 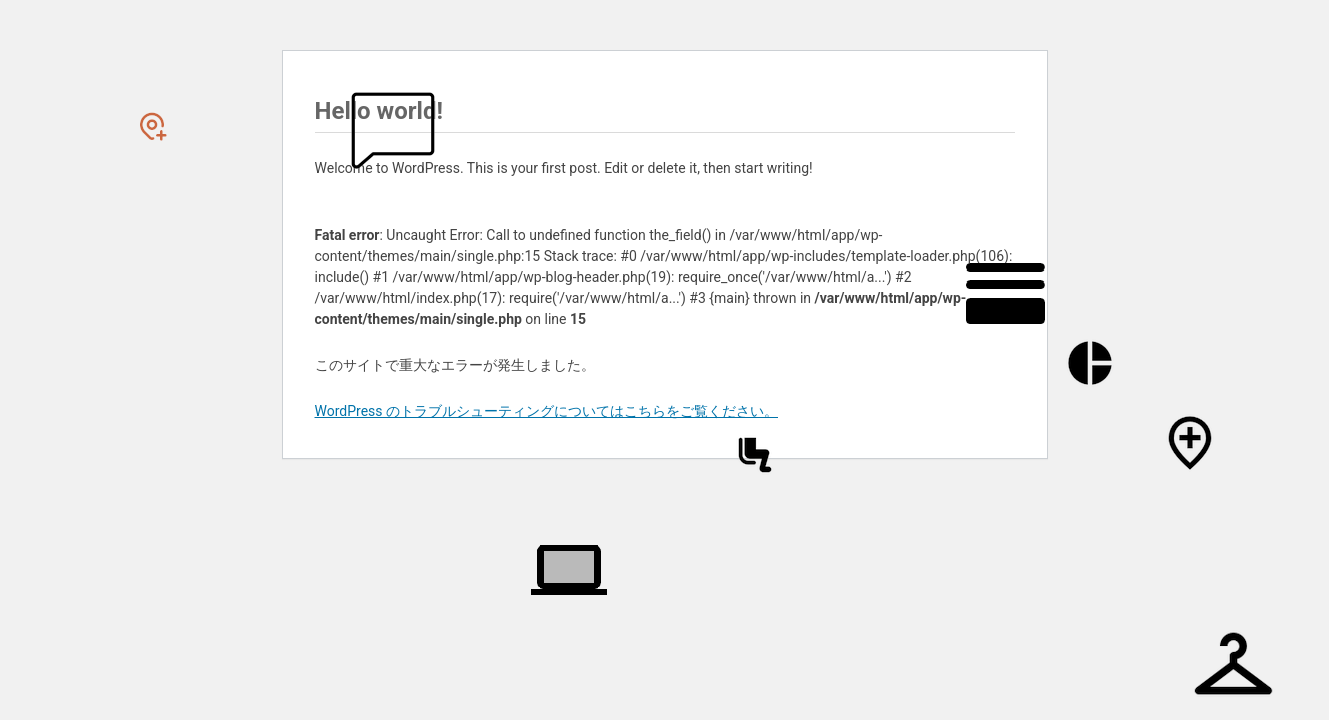 What do you see at coordinates (1005, 293) in the screenshot?
I see `split view horizontally` at bounding box center [1005, 293].